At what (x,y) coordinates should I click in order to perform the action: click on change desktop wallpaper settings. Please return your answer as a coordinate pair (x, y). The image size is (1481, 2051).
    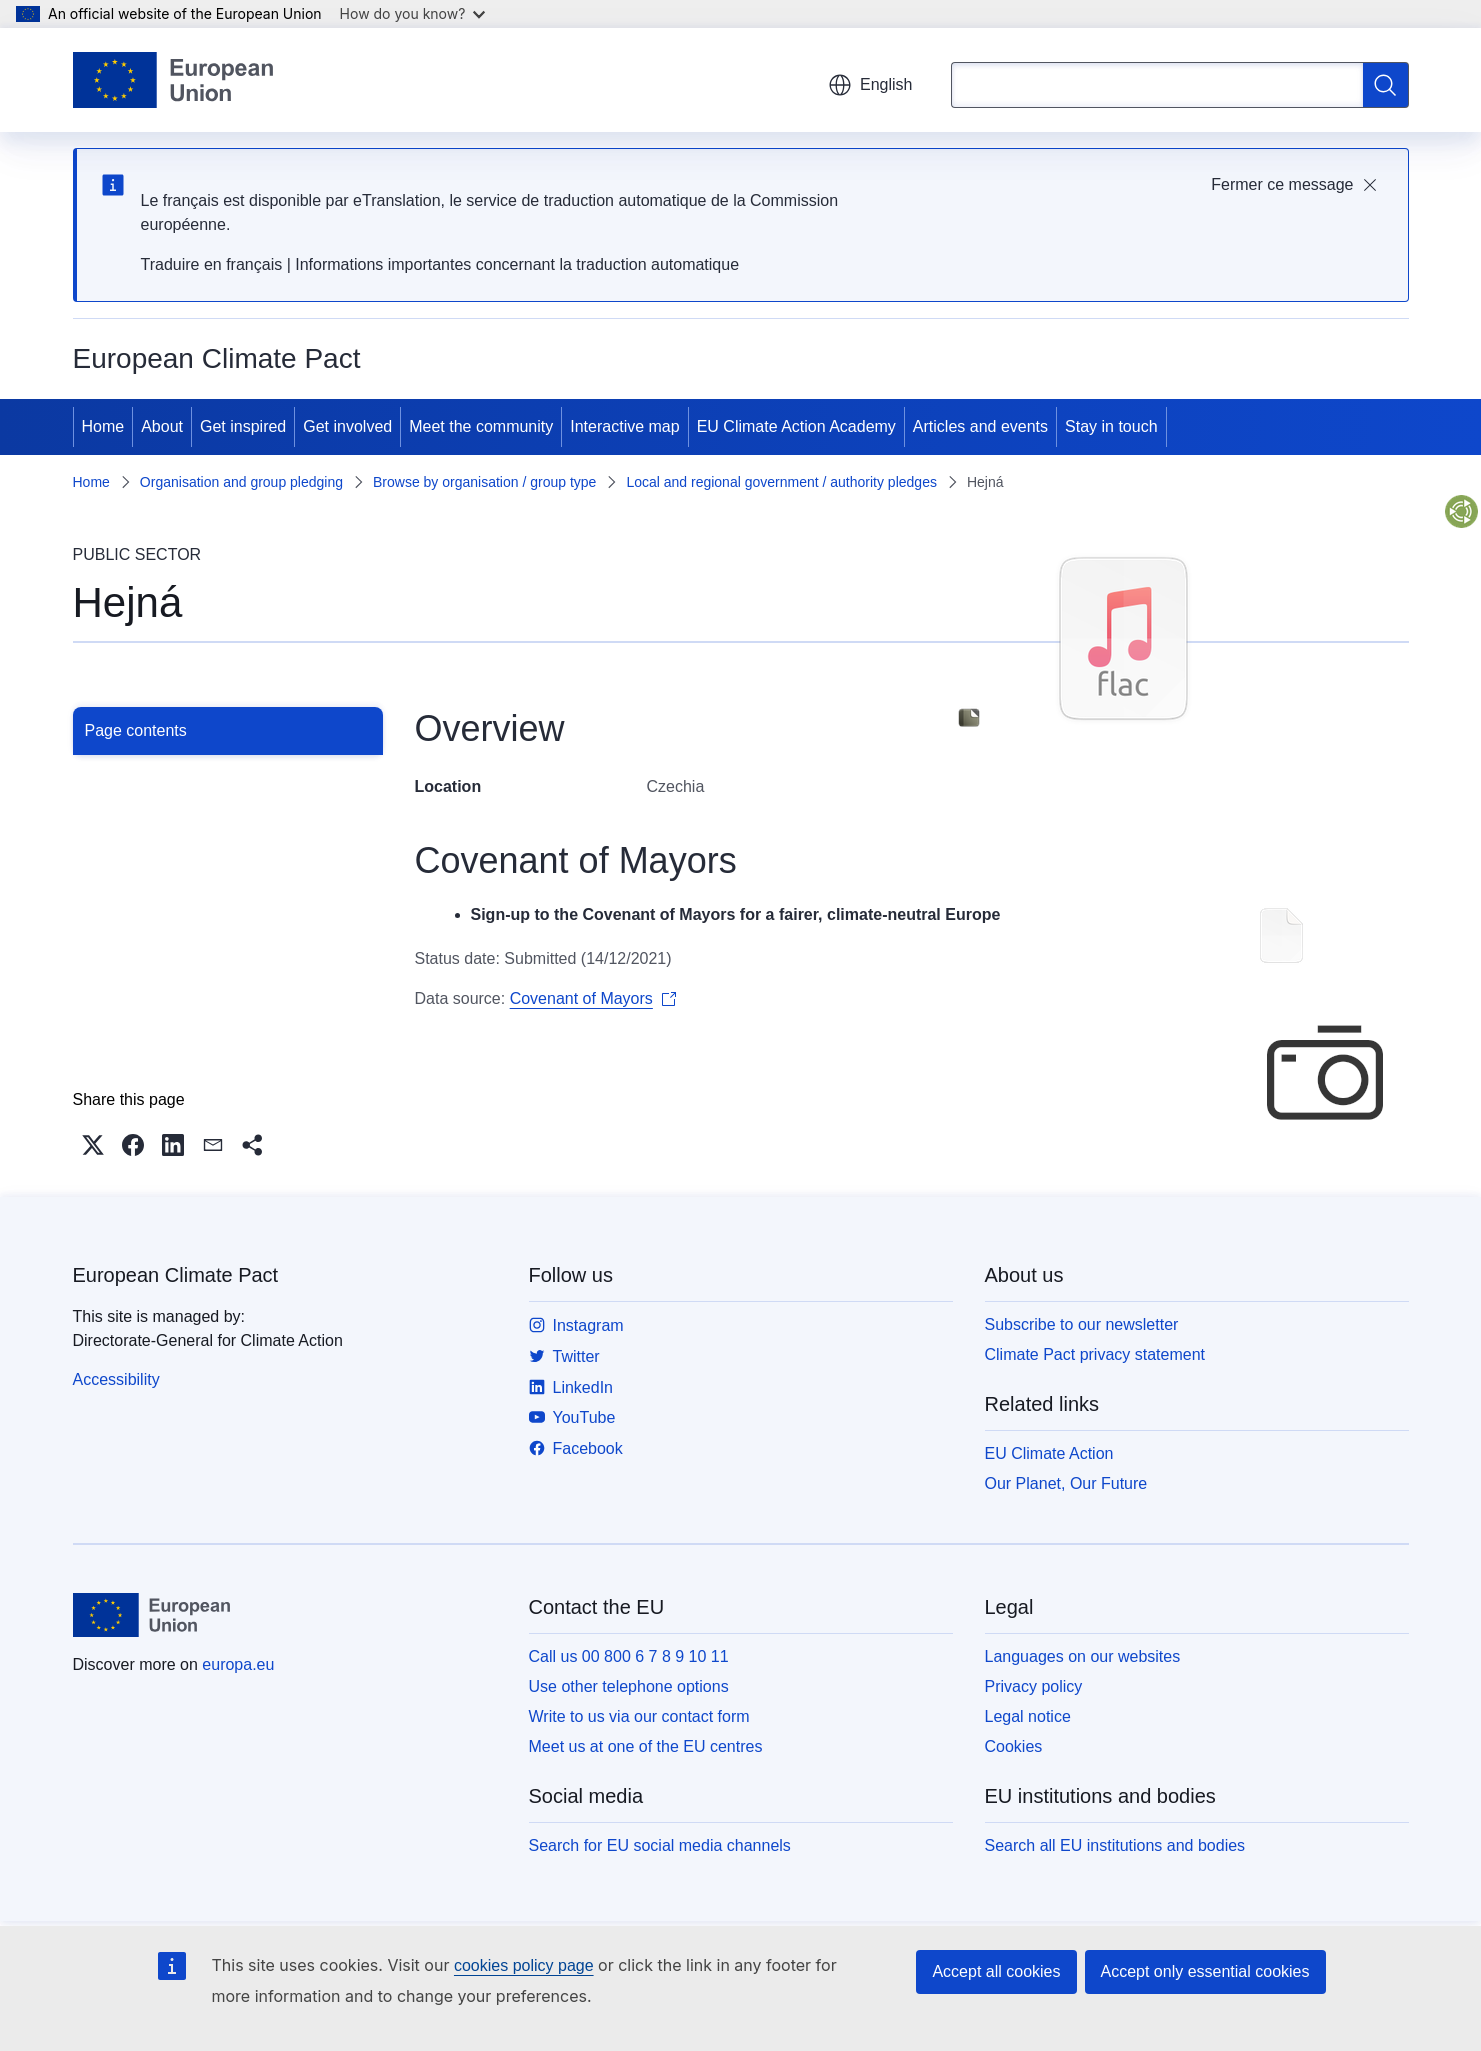
    Looking at the image, I should click on (969, 717).